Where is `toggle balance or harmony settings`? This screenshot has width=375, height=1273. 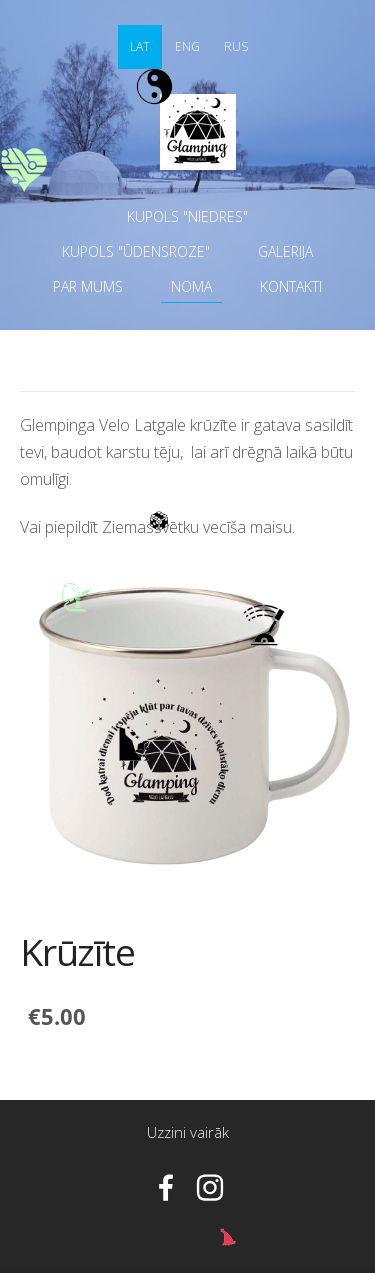
toggle balance or harmony settings is located at coordinates (154, 86).